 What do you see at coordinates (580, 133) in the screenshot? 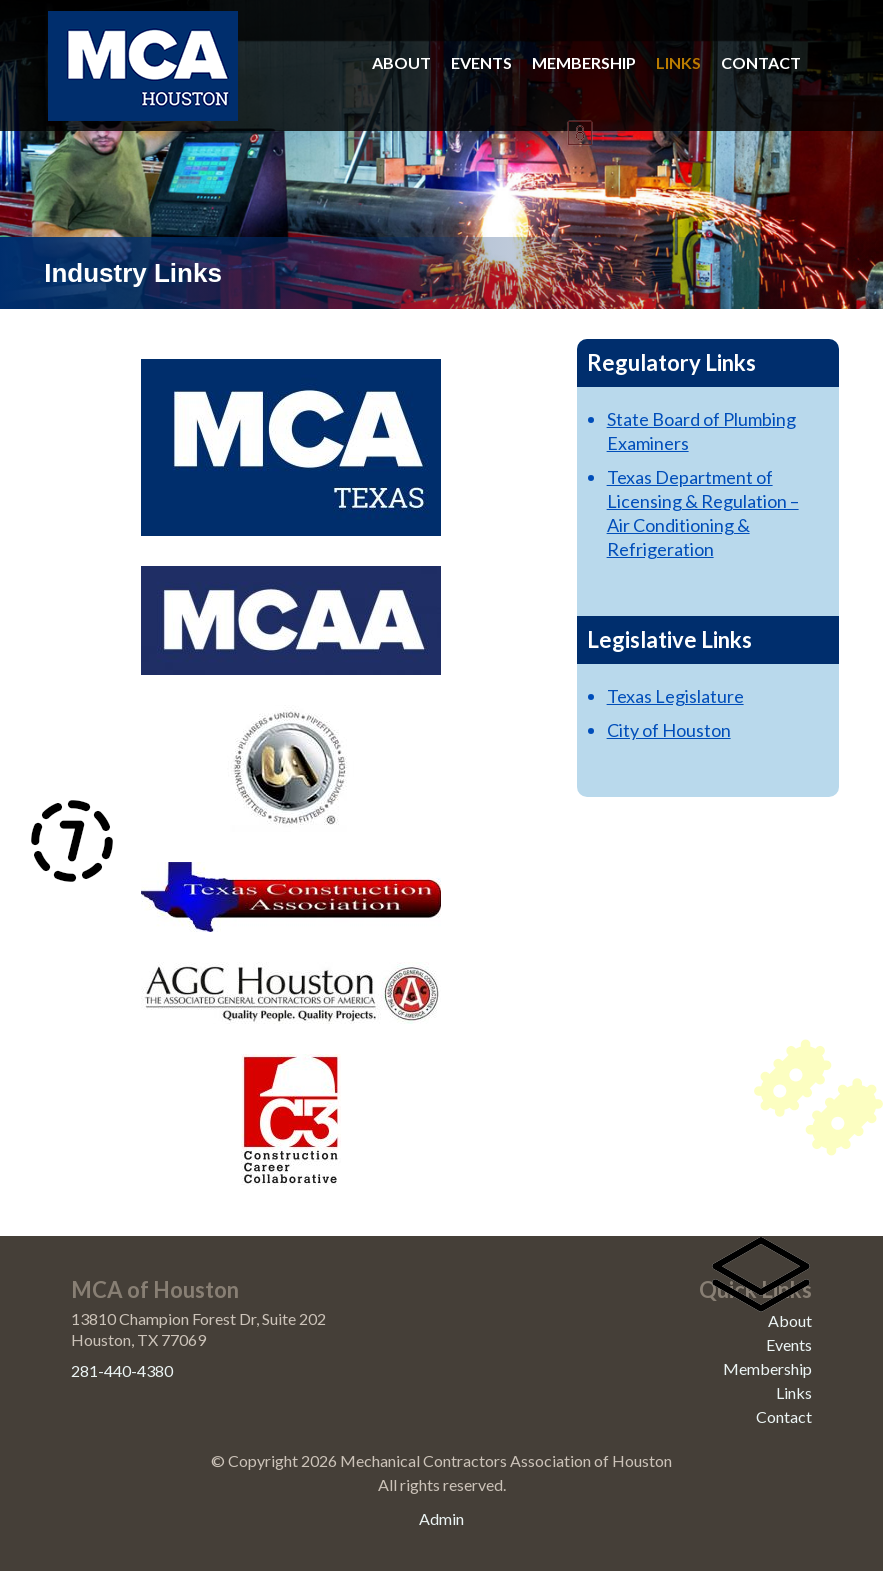
I see `select or navigate to item number eight` at bounding box center [580, 133].